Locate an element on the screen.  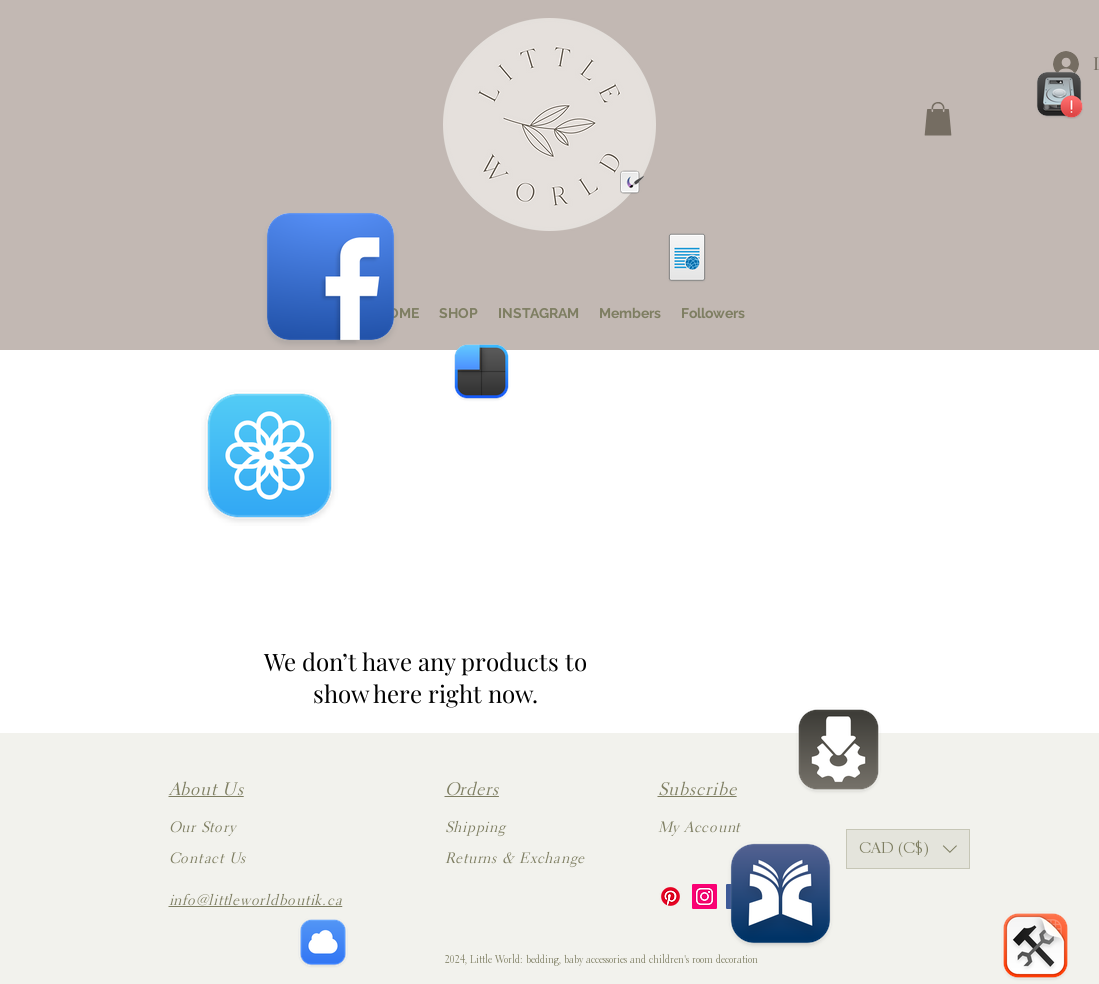
open internet or network settings is located at coordinates (323, 943).